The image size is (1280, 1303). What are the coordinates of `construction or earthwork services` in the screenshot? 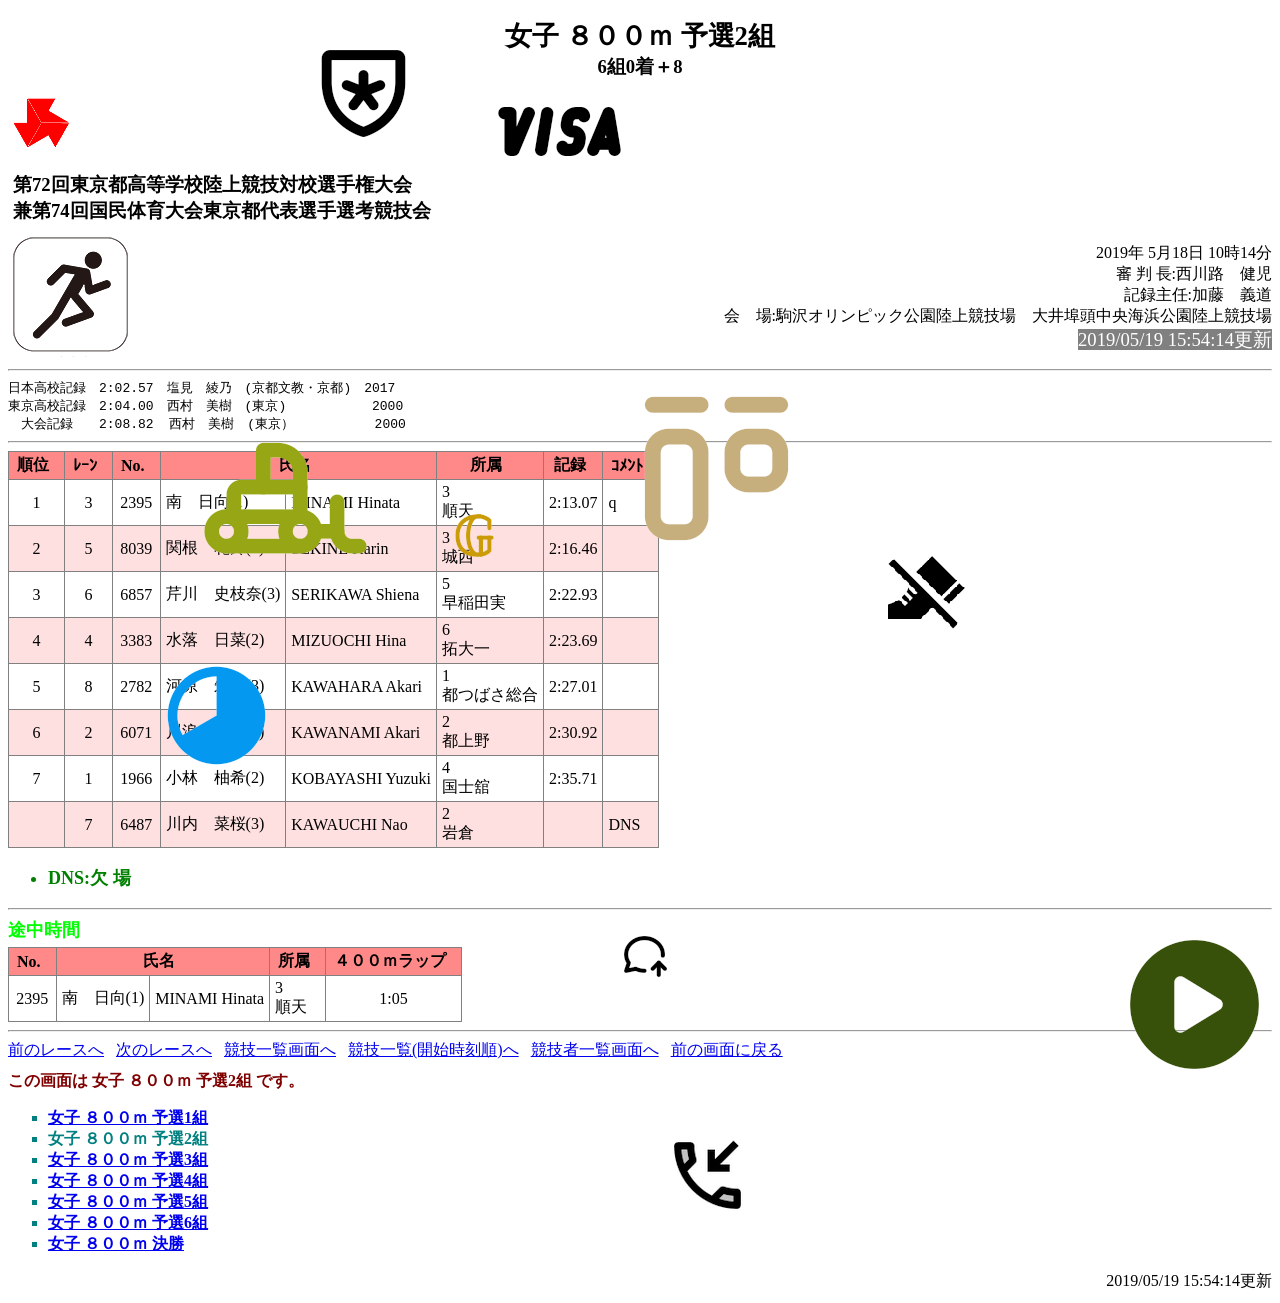 It's located at (285, 494).